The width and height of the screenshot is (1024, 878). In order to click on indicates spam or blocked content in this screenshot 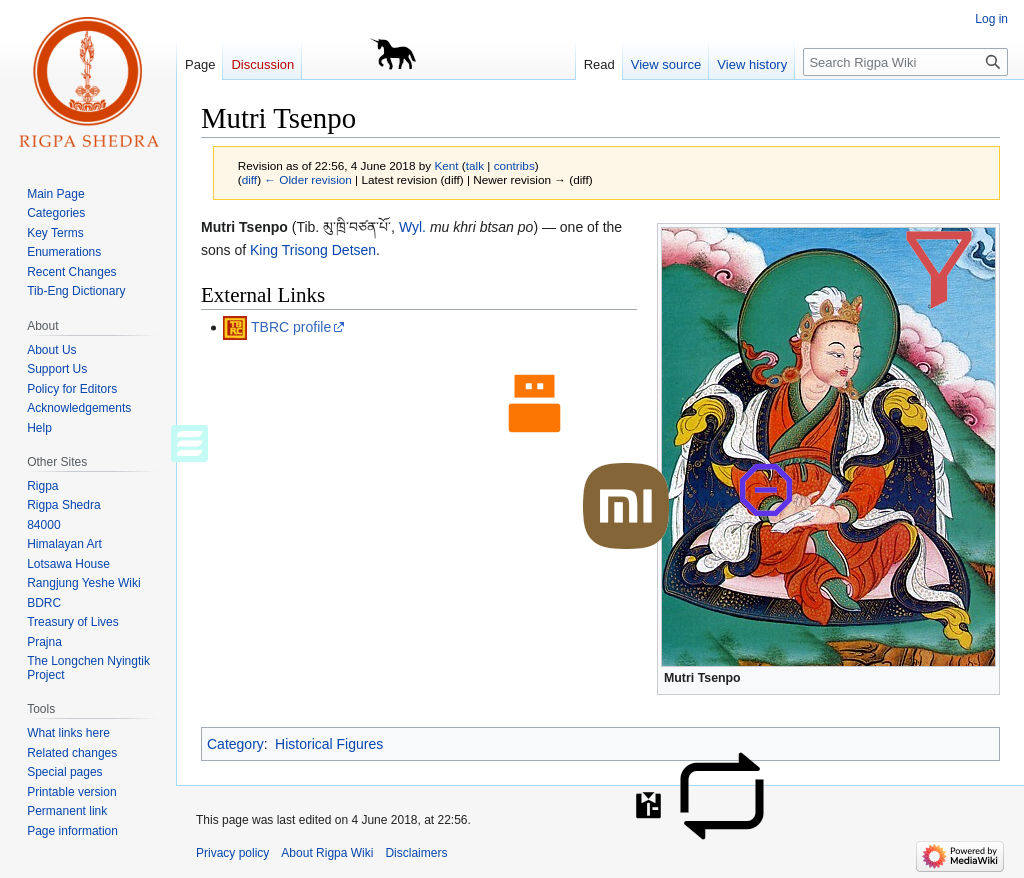, I will do `click(766, 490)`.